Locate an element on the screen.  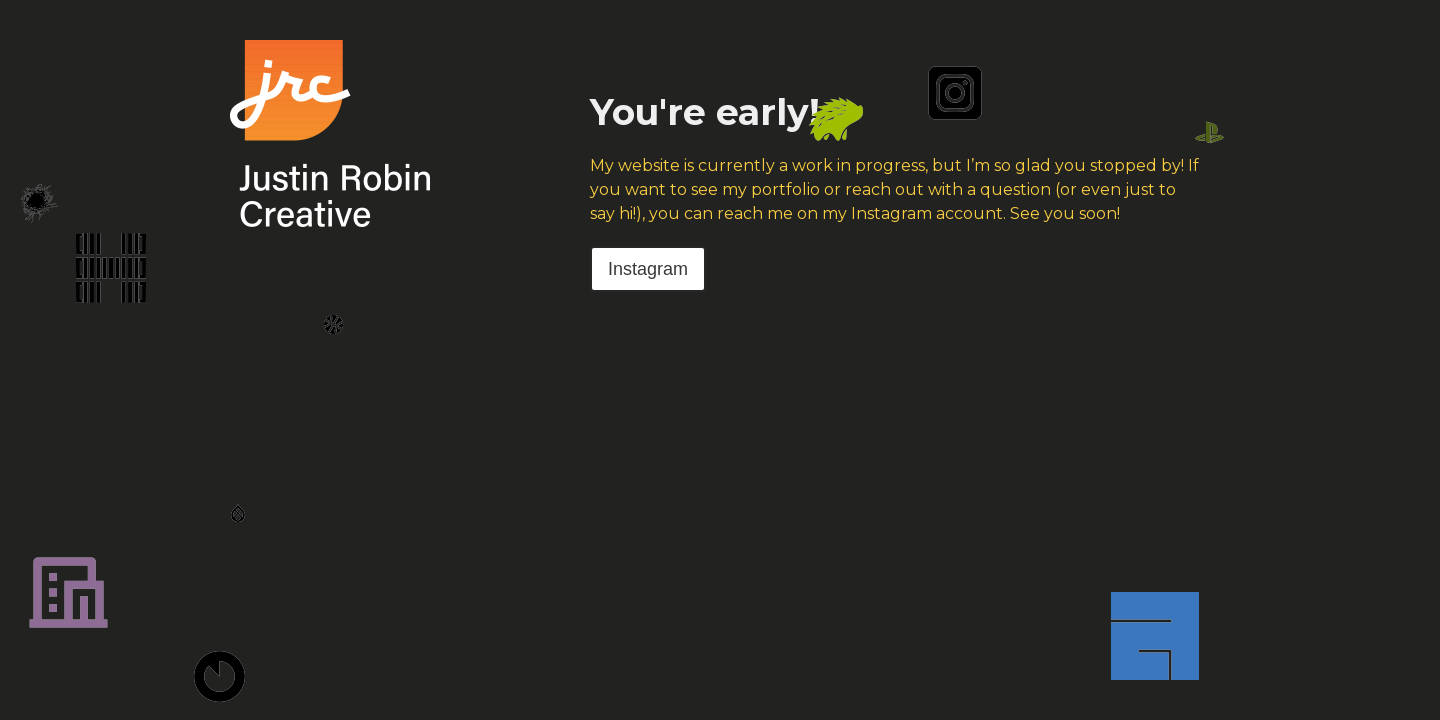
find nearby hotels is located at coordinates (68, 592).